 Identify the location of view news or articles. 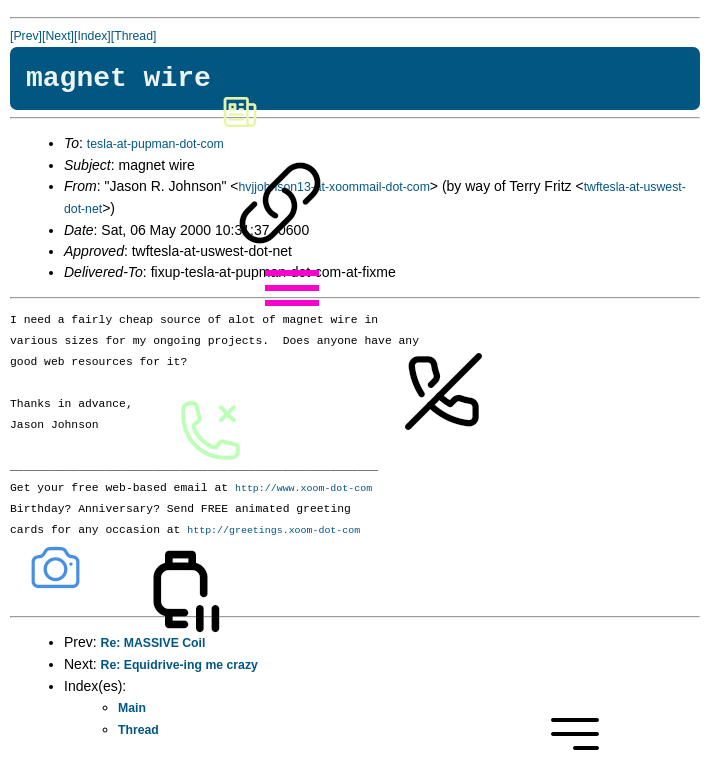
(240, 112).